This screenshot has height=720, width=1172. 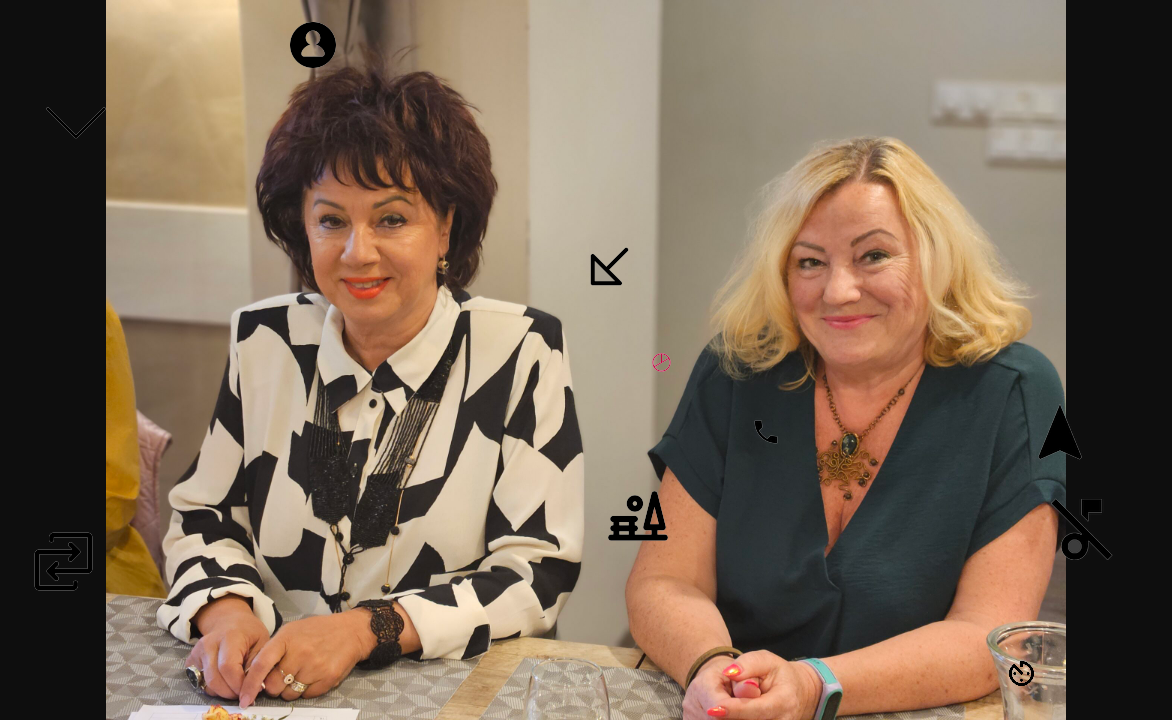 What do you see at coordinates (766, 432) in the screenshot?
I see `make a phone call` at bounding box center [766, 432].